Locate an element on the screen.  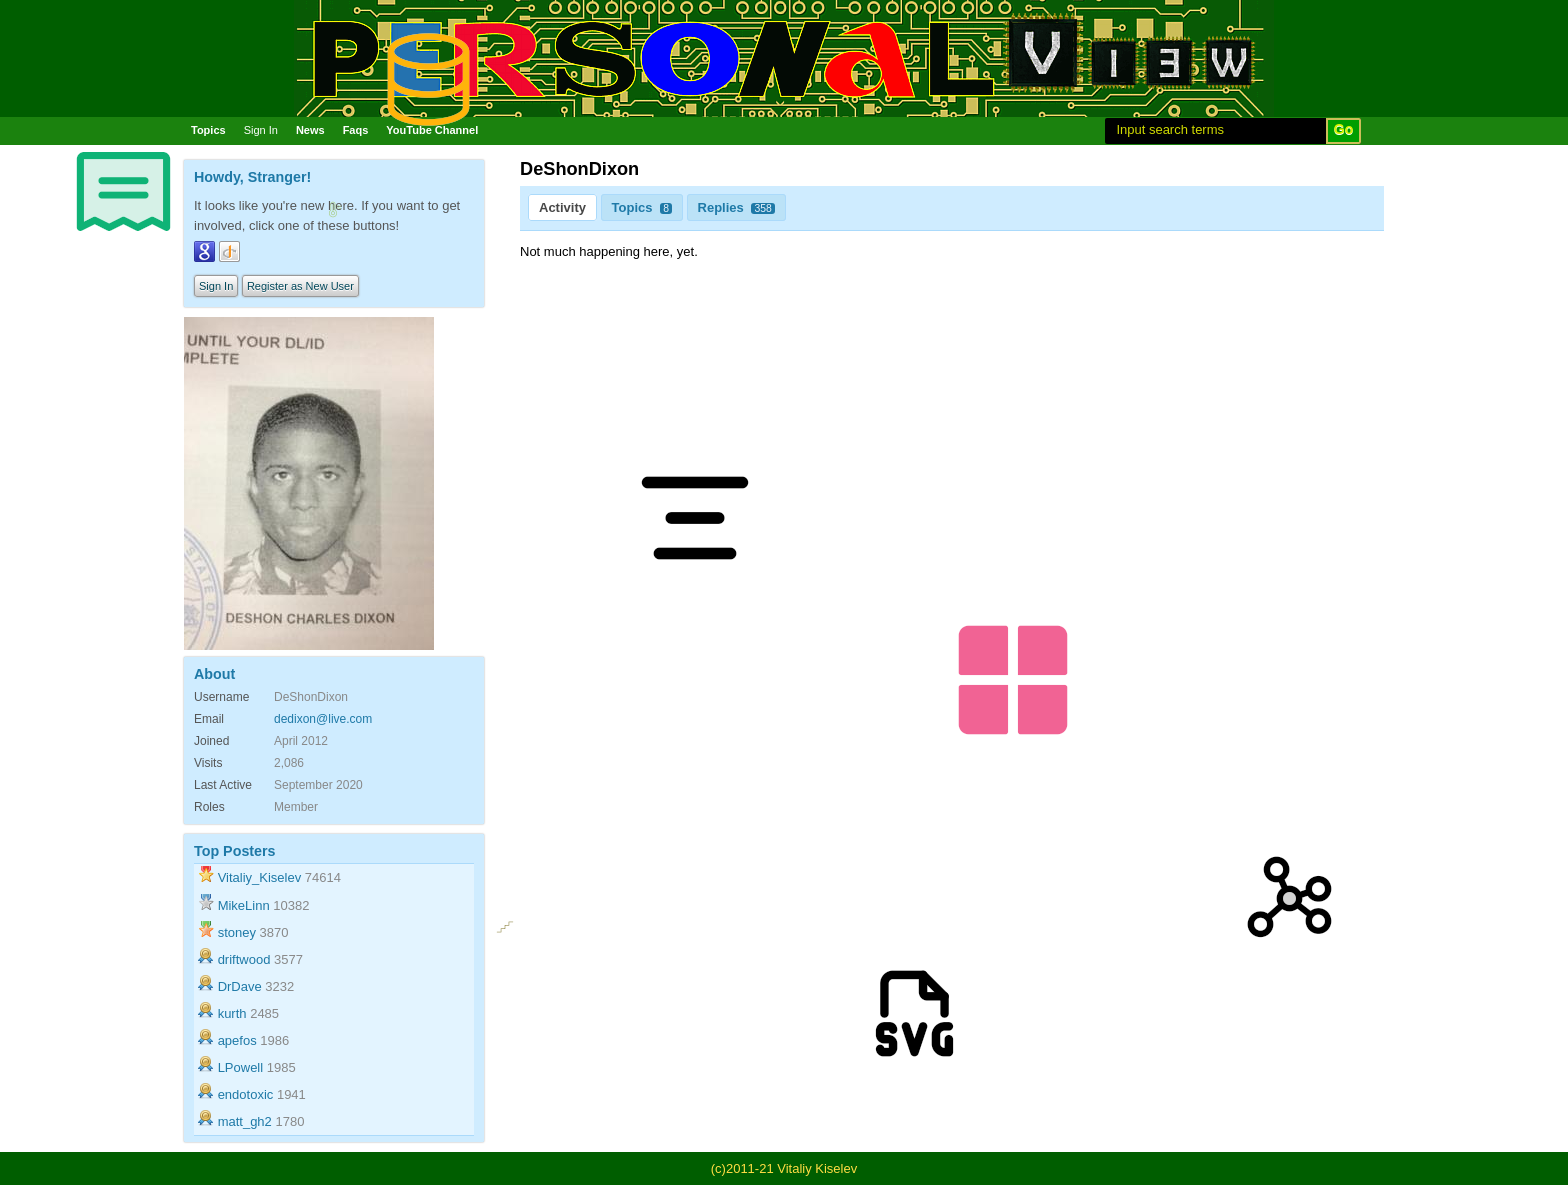
view items in grid layout is located at coordinates (1013, 680).